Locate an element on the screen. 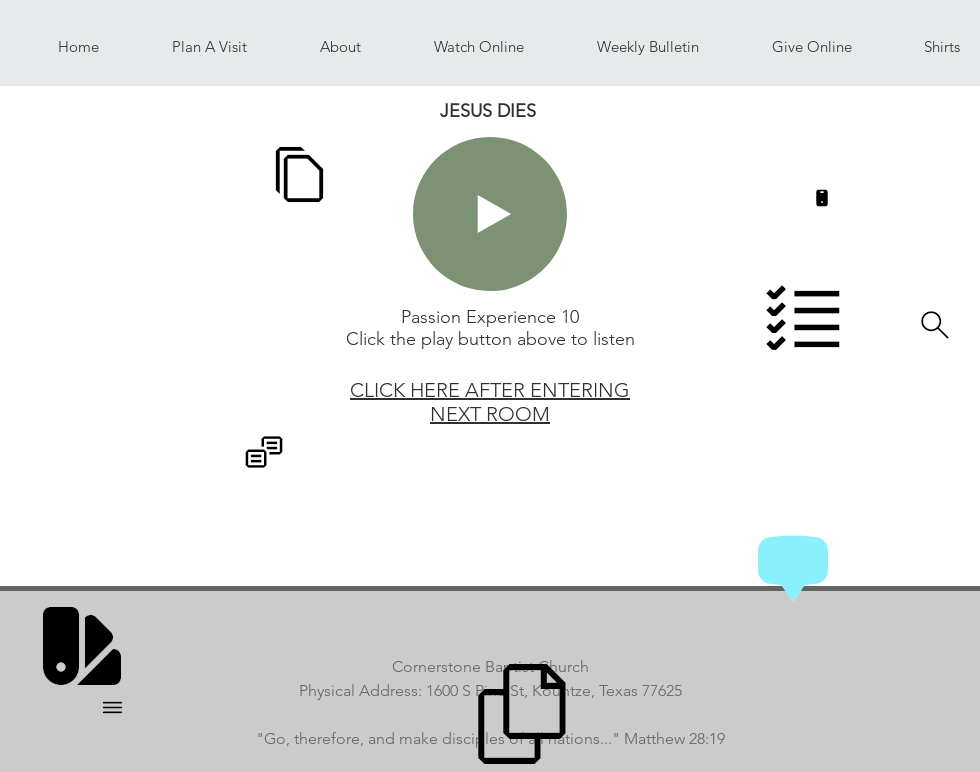  open chat or messaging is located at coordinates (793, 568).